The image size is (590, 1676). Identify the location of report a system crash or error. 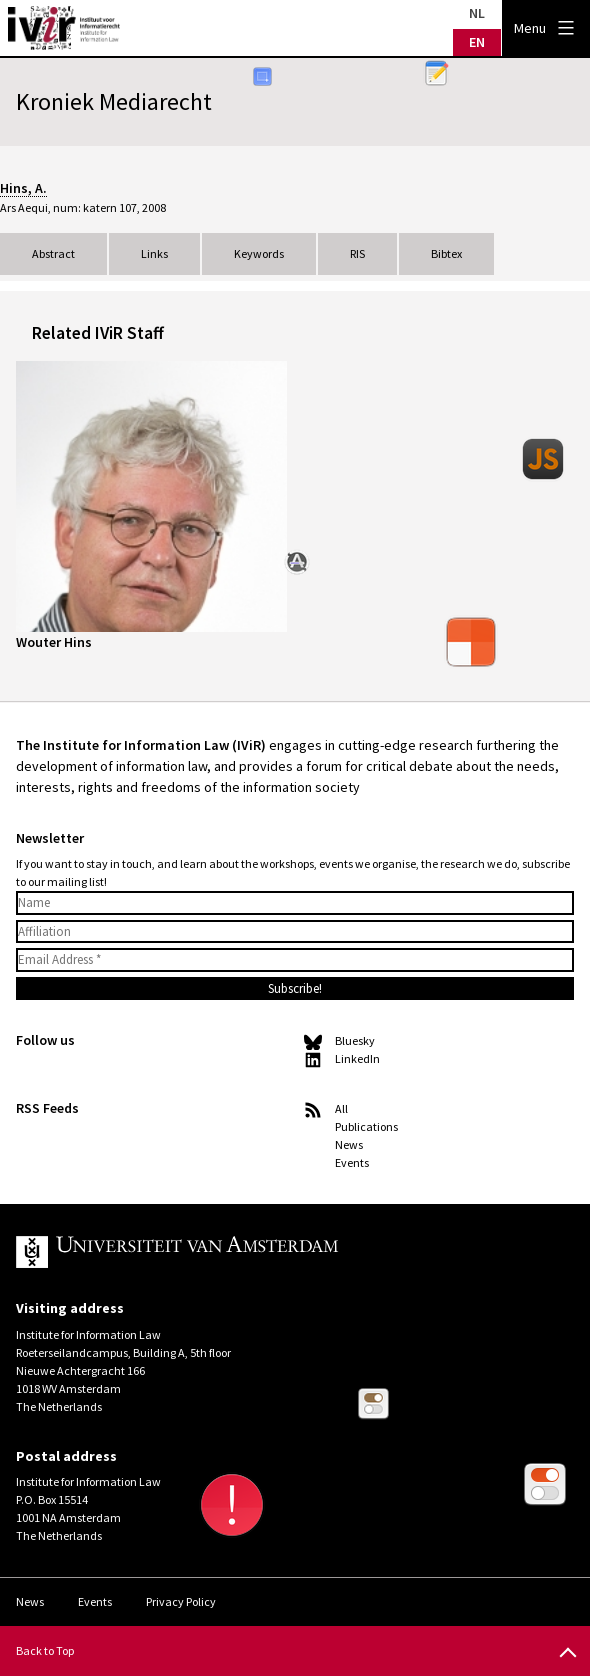
(232, 1505).